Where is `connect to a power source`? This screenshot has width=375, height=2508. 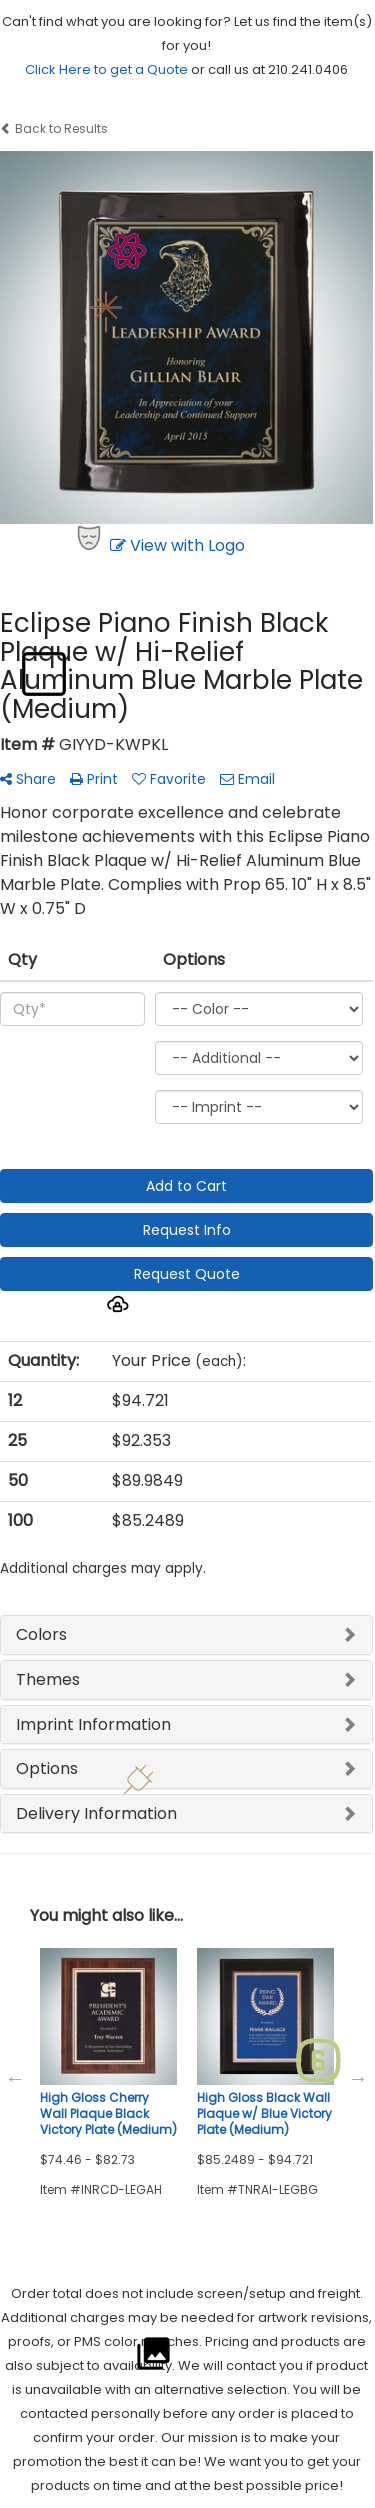
connect to a power source is located at coordinates (138, 1780).